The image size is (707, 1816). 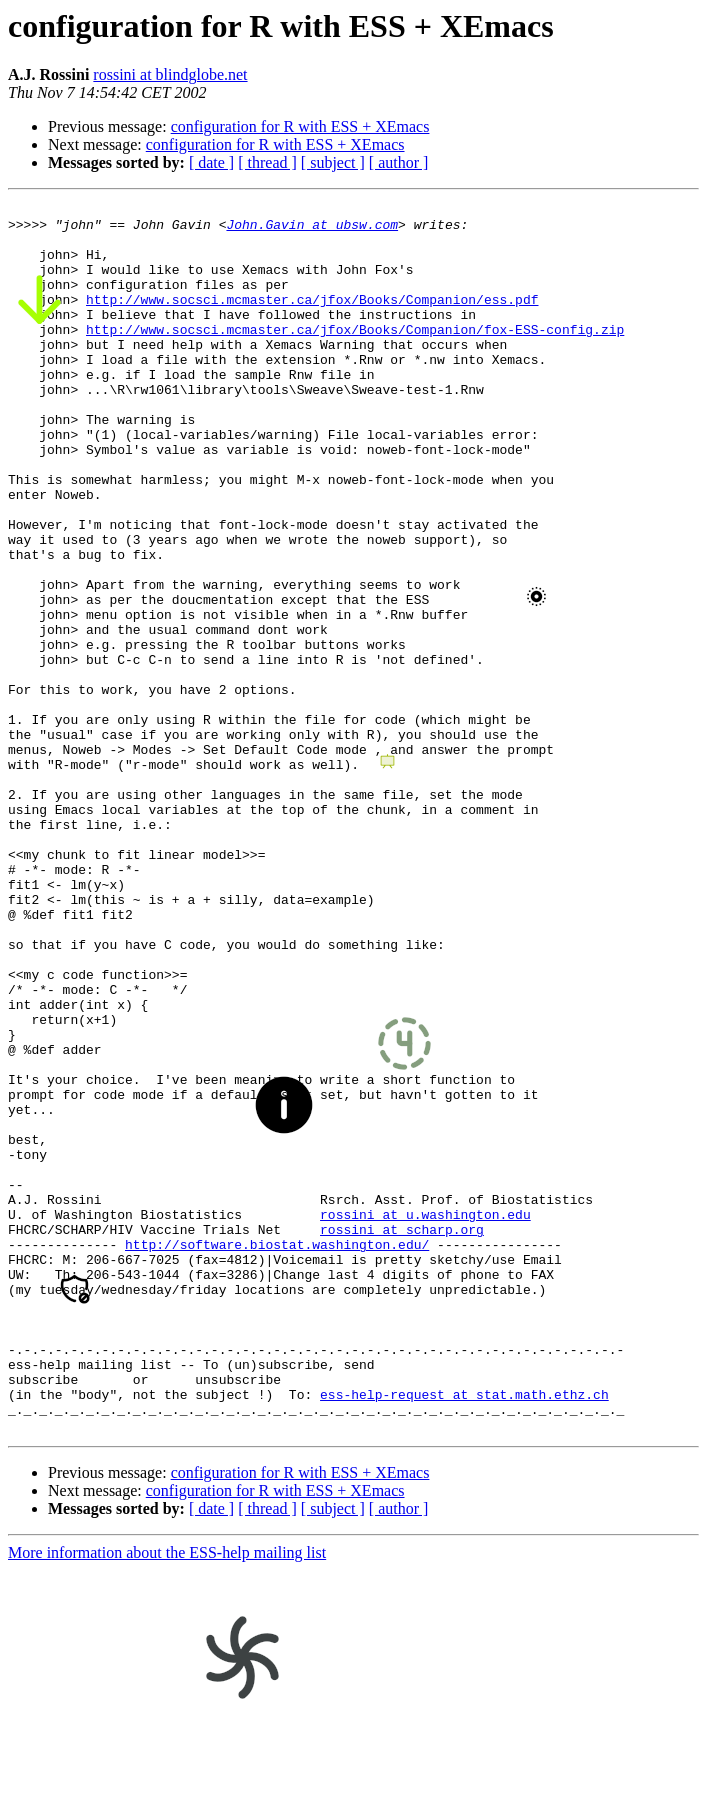 I want to click on indicates live photo mode is active, so click(x=536, y=596).